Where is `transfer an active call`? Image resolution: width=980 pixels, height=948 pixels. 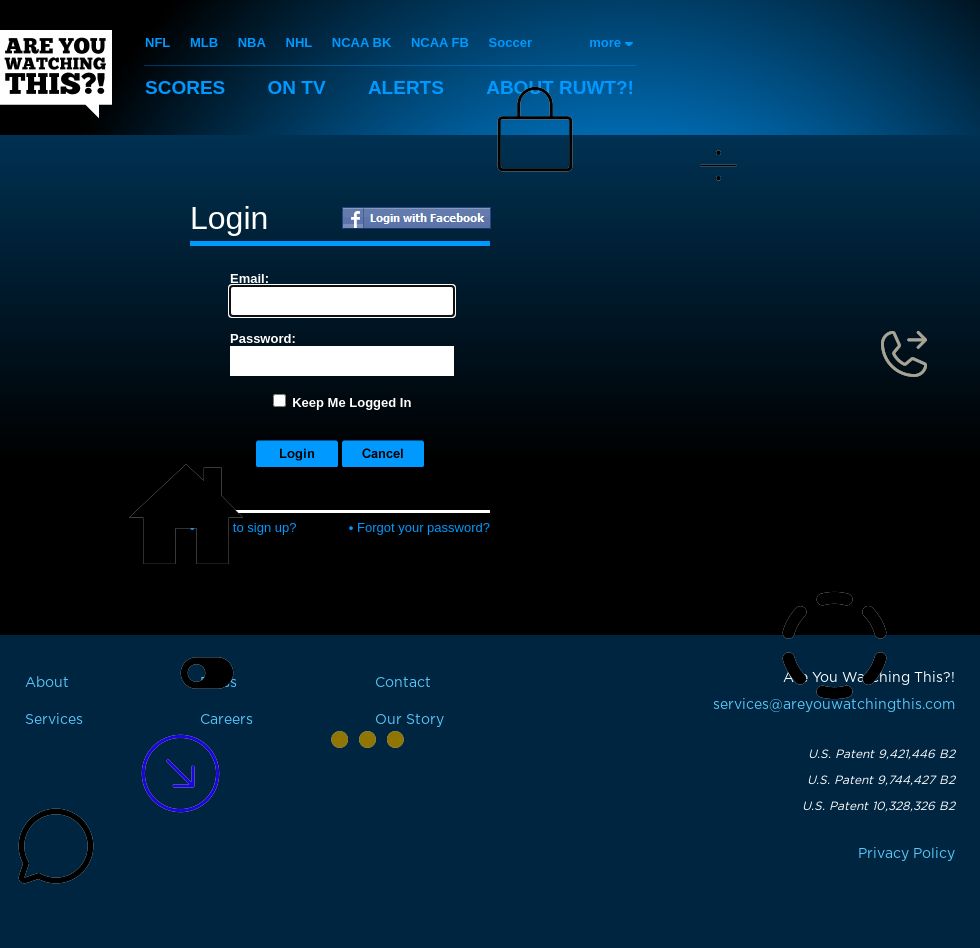
transfer an active call is located at coordinates (905, 353).